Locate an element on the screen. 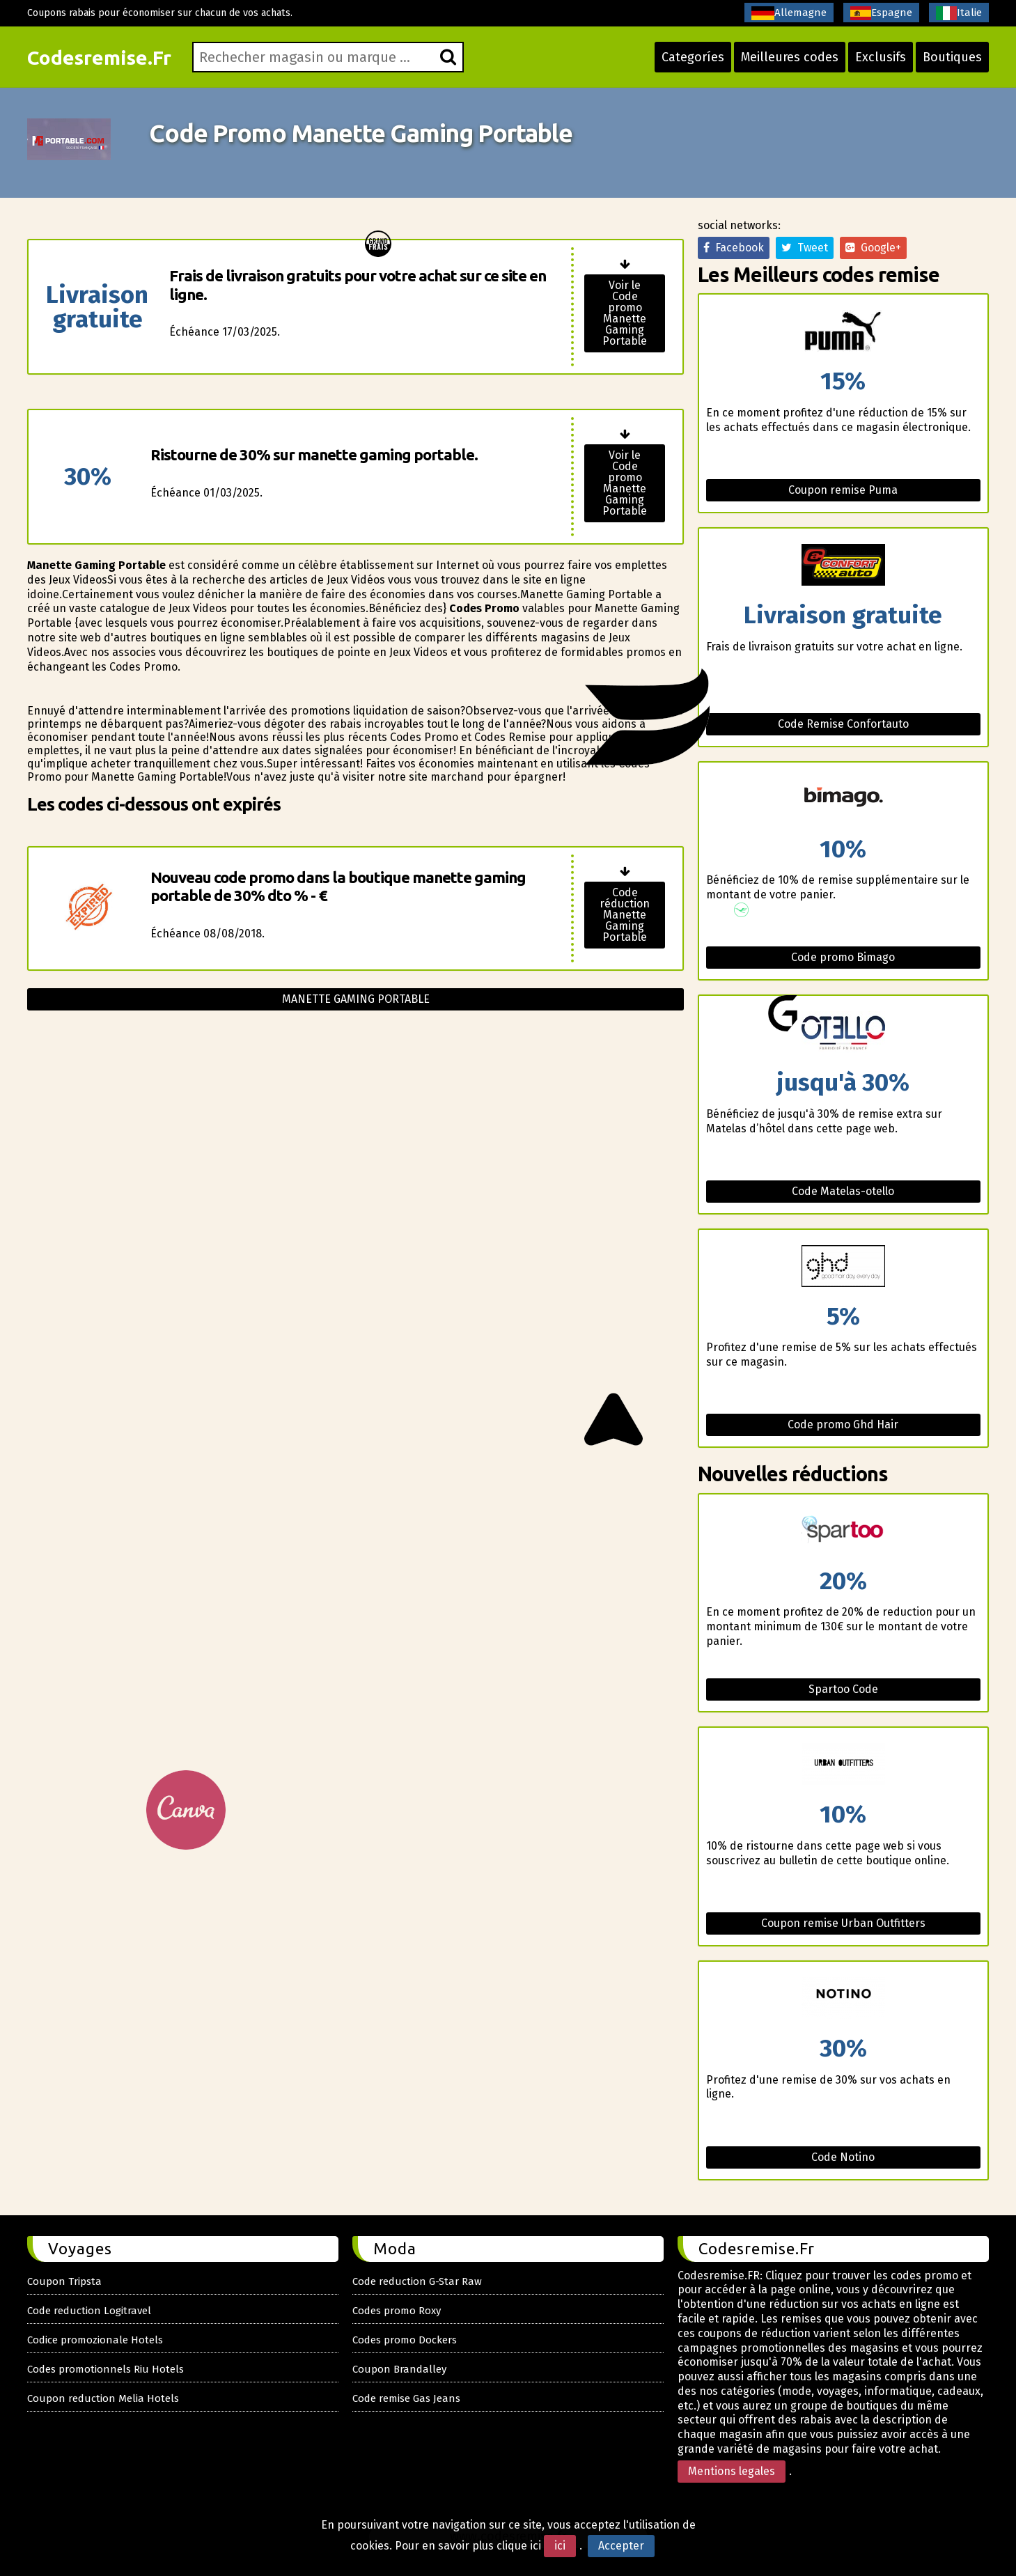 The height and width of the screenshot is (2576, 1016). grand frais grocery store logo is located at coordinates (378, 244).